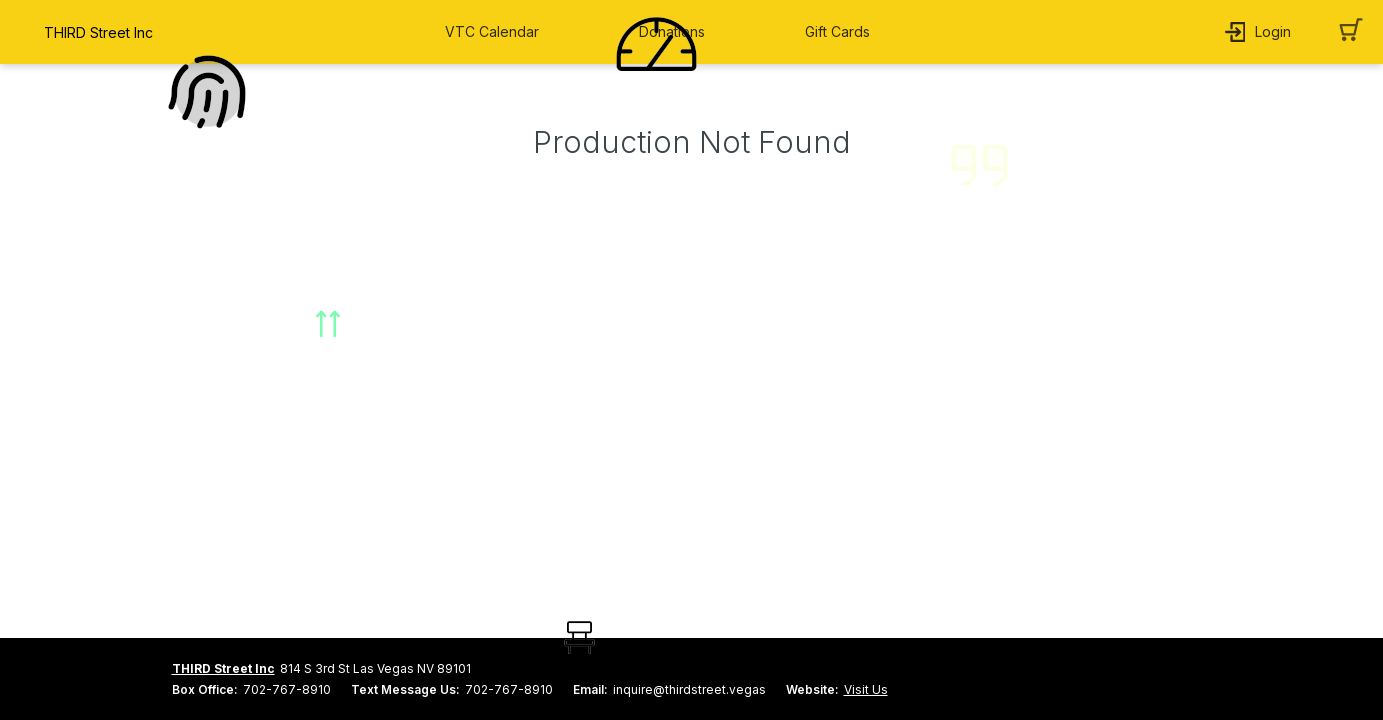 This screenshot has height=720, width=1383. What do you see at coordinates (208, 92) in the screenshot?
I see `authenticate with fingerprint` at bounding box center [208, 92].